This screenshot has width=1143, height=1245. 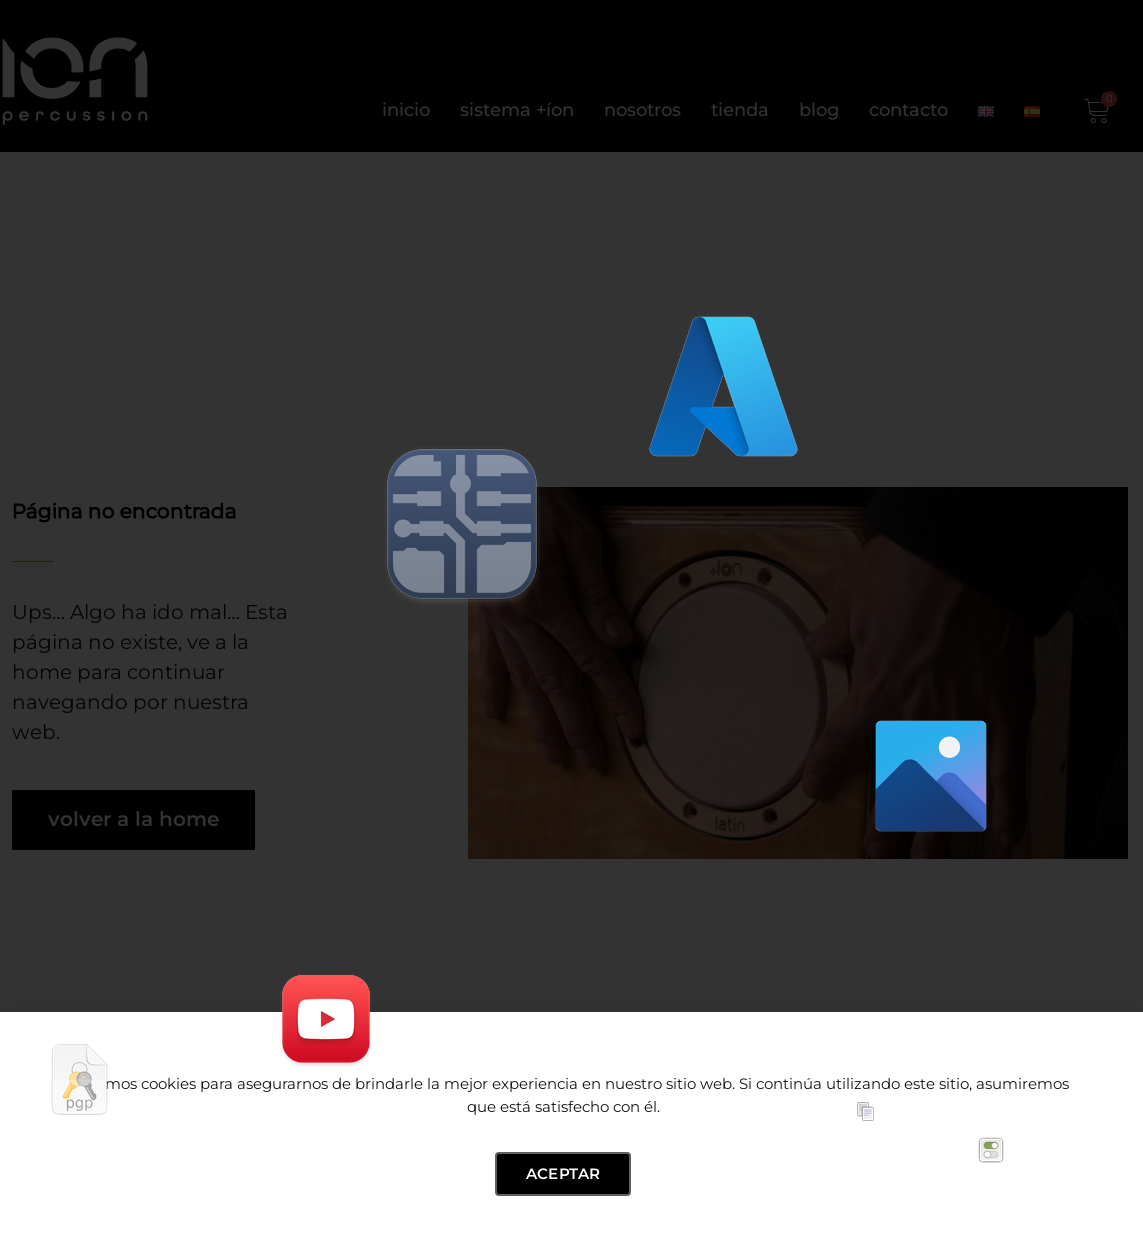 What do you see at coordinates (865, 1111) in the screenshot?
I see `copy selected content to clipboard` at bounding box center [865, 1111].